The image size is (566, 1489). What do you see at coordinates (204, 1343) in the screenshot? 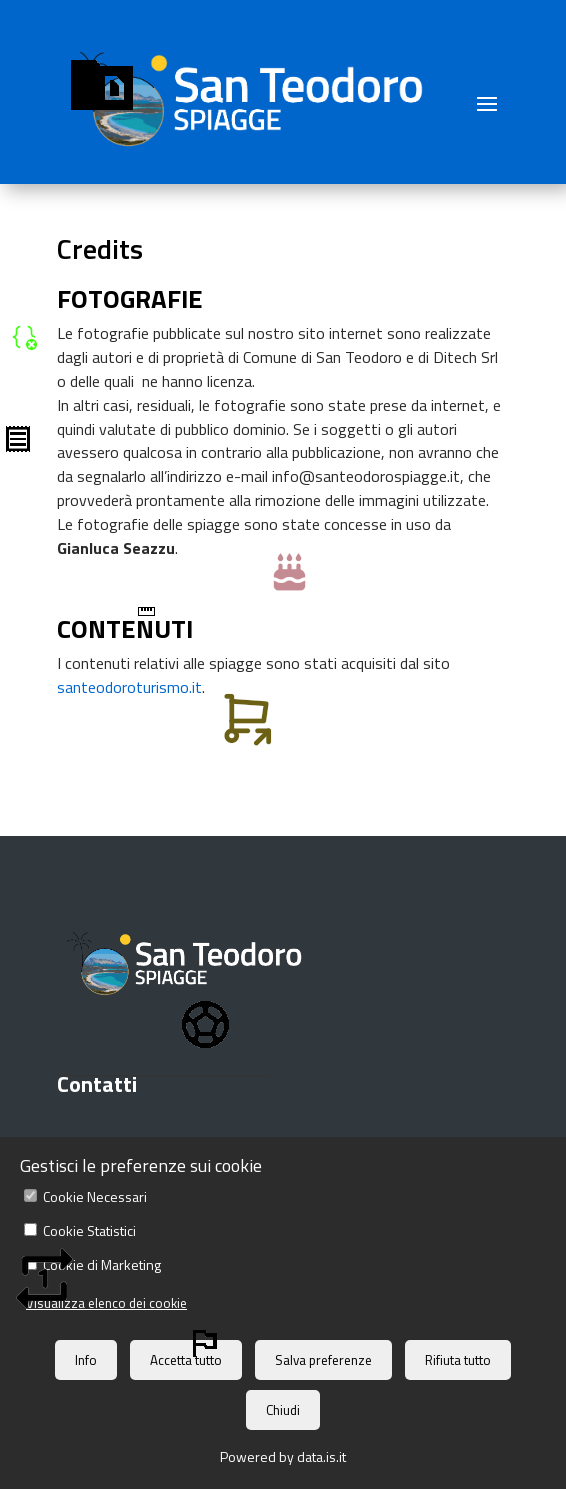
I see `flag or report content` at bounding box center [204, 1343].